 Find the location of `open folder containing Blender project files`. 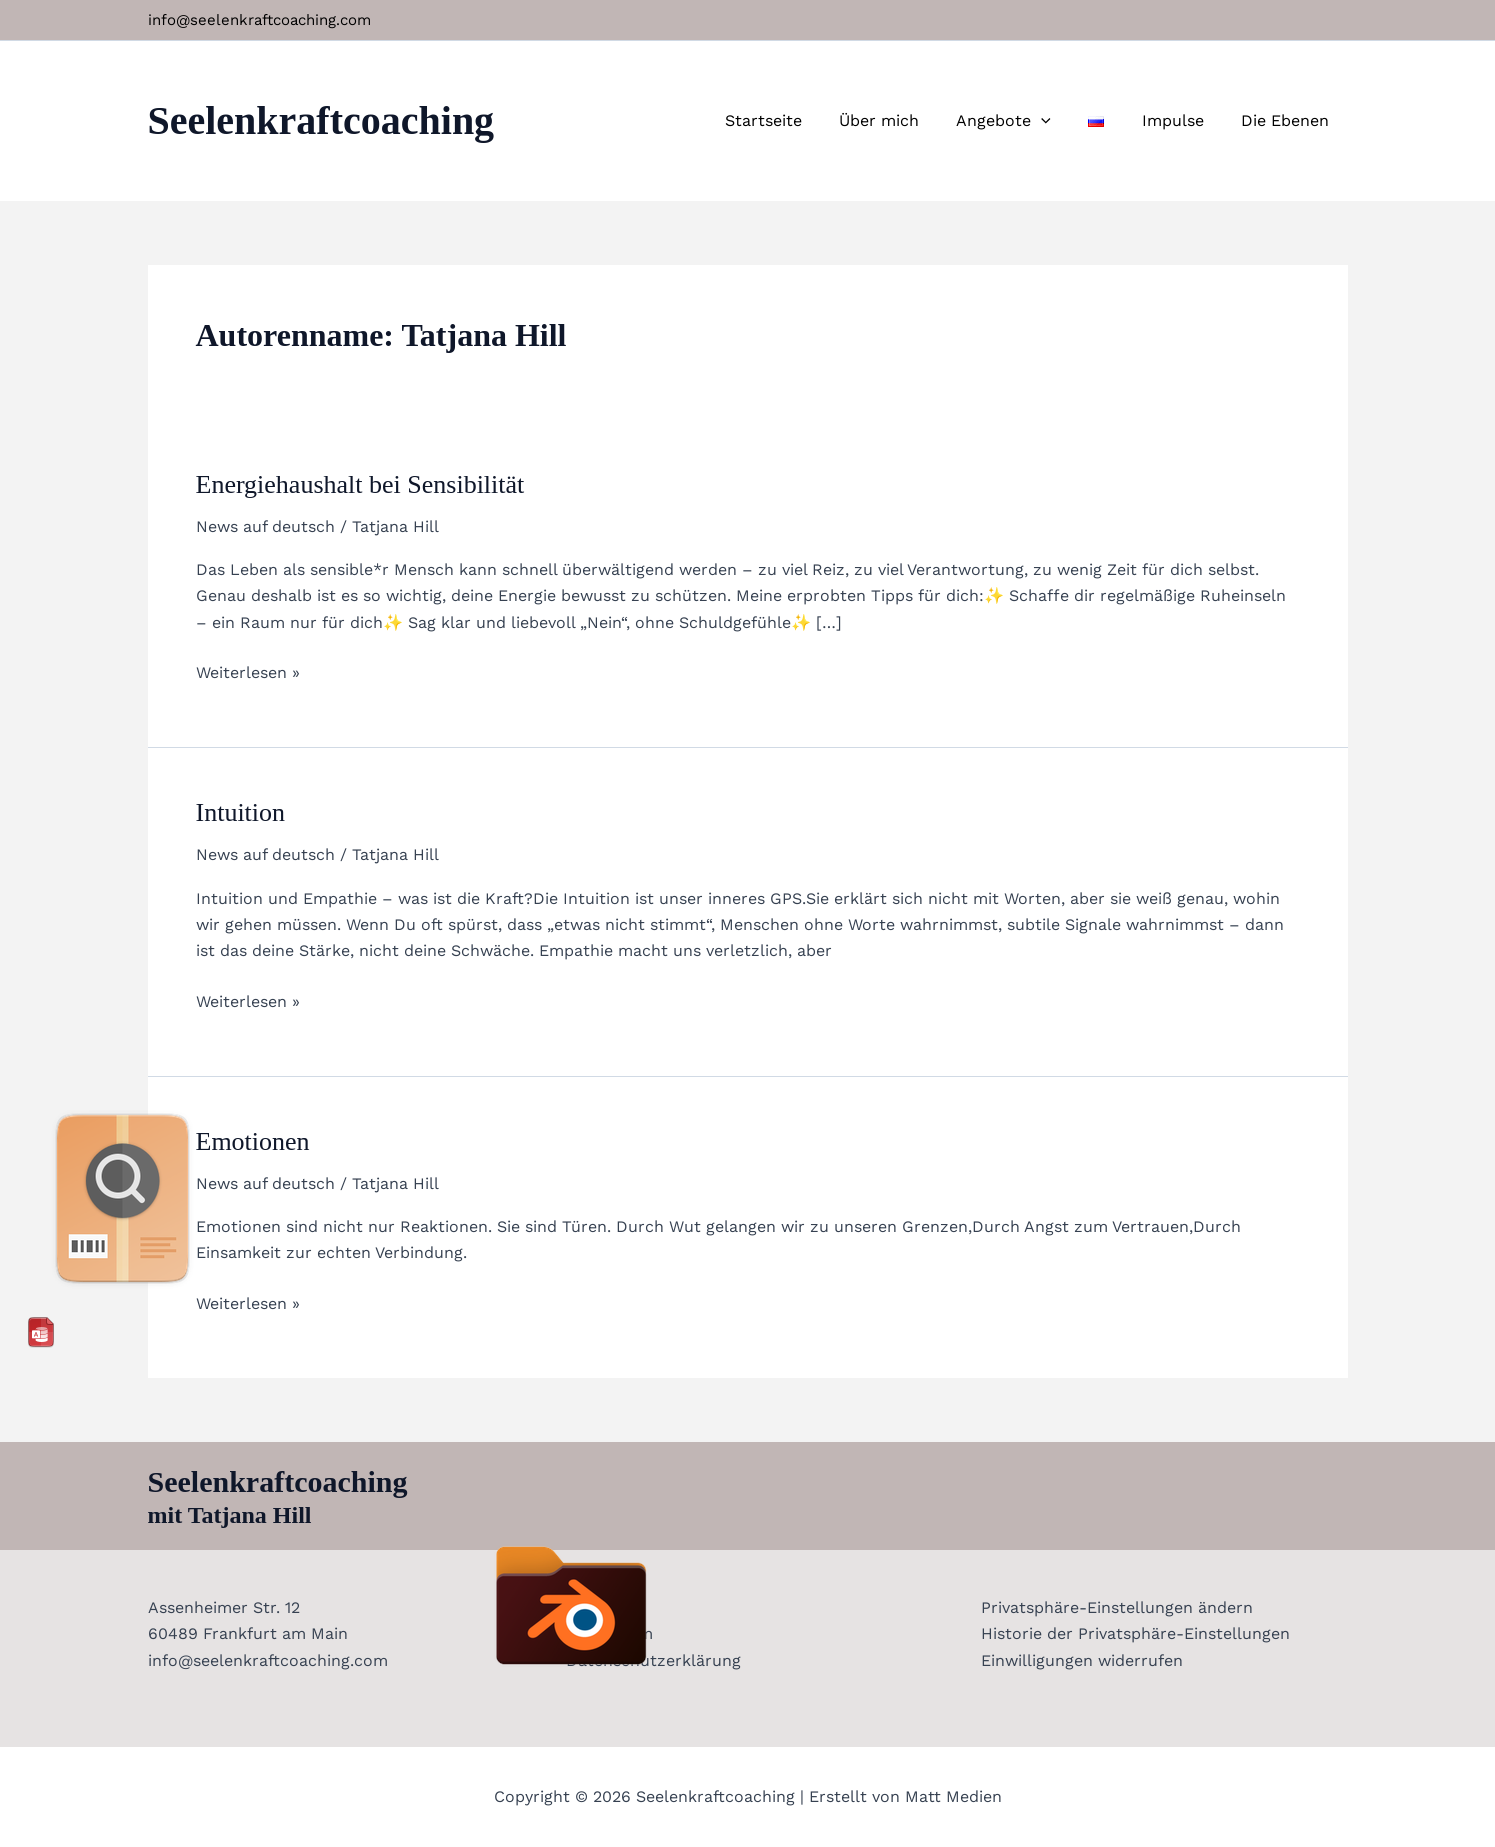

open folder containing Blender project files is located at coordinates (570, 1609).